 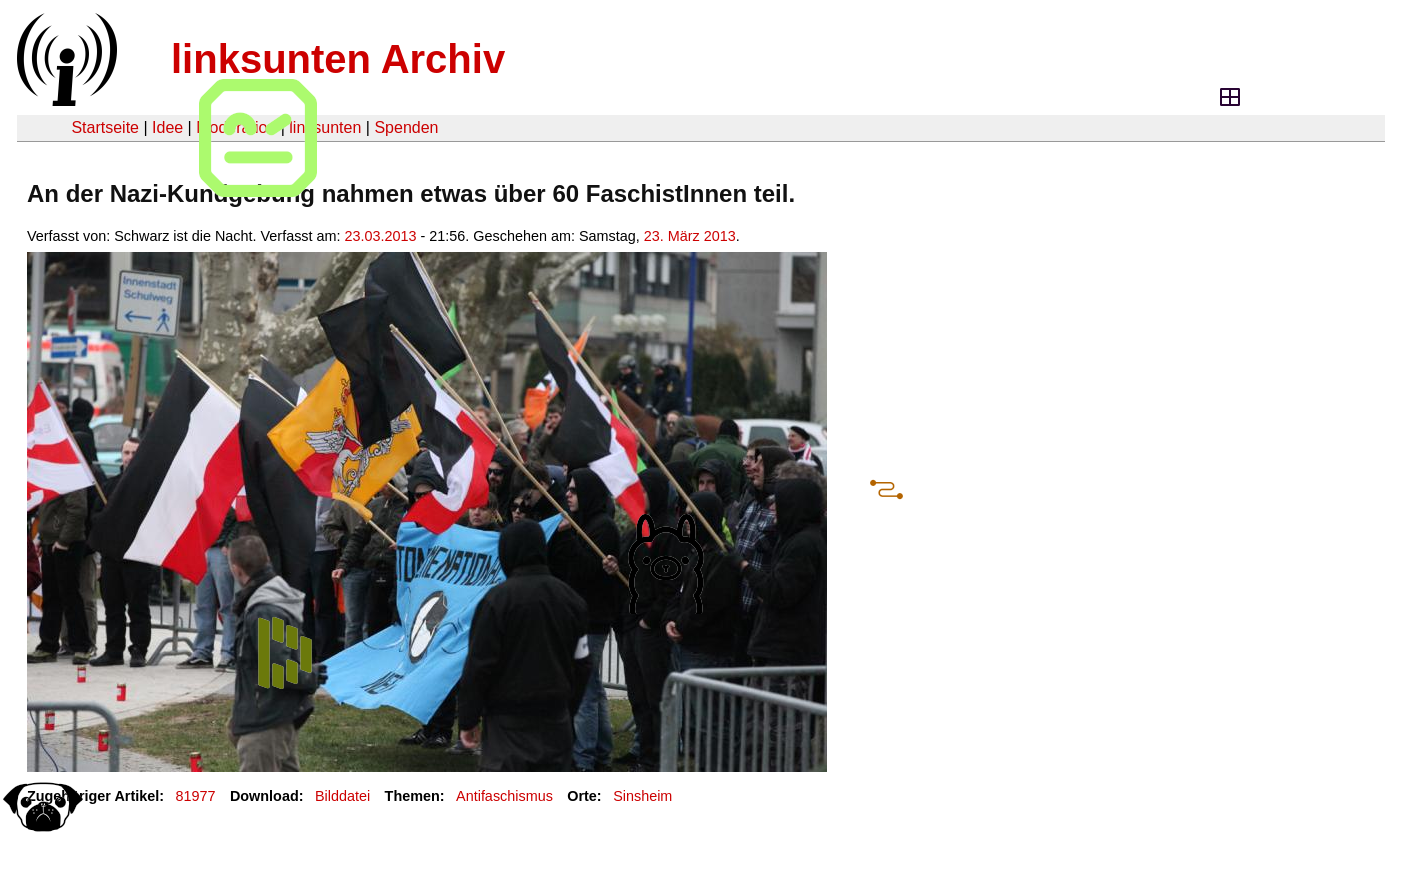 What do you see at coordinates (285, 653) in the screenshot?
I see `open dashlane password manager` at bounding box center [285, 653].